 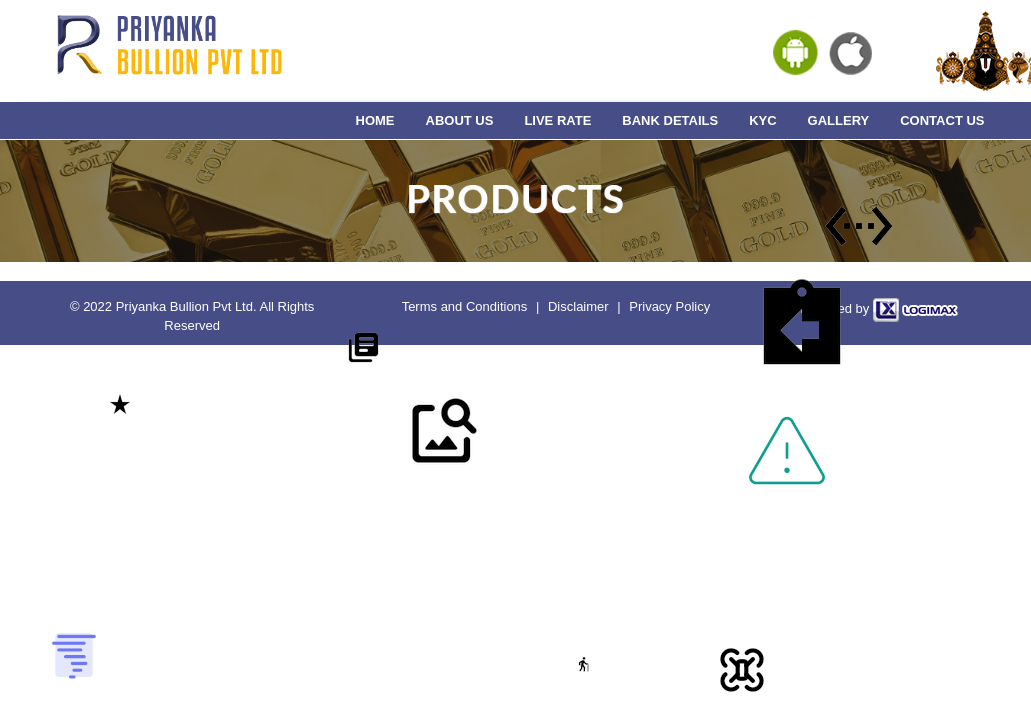 I want to click on access your document library, so click(x=363, y=347).